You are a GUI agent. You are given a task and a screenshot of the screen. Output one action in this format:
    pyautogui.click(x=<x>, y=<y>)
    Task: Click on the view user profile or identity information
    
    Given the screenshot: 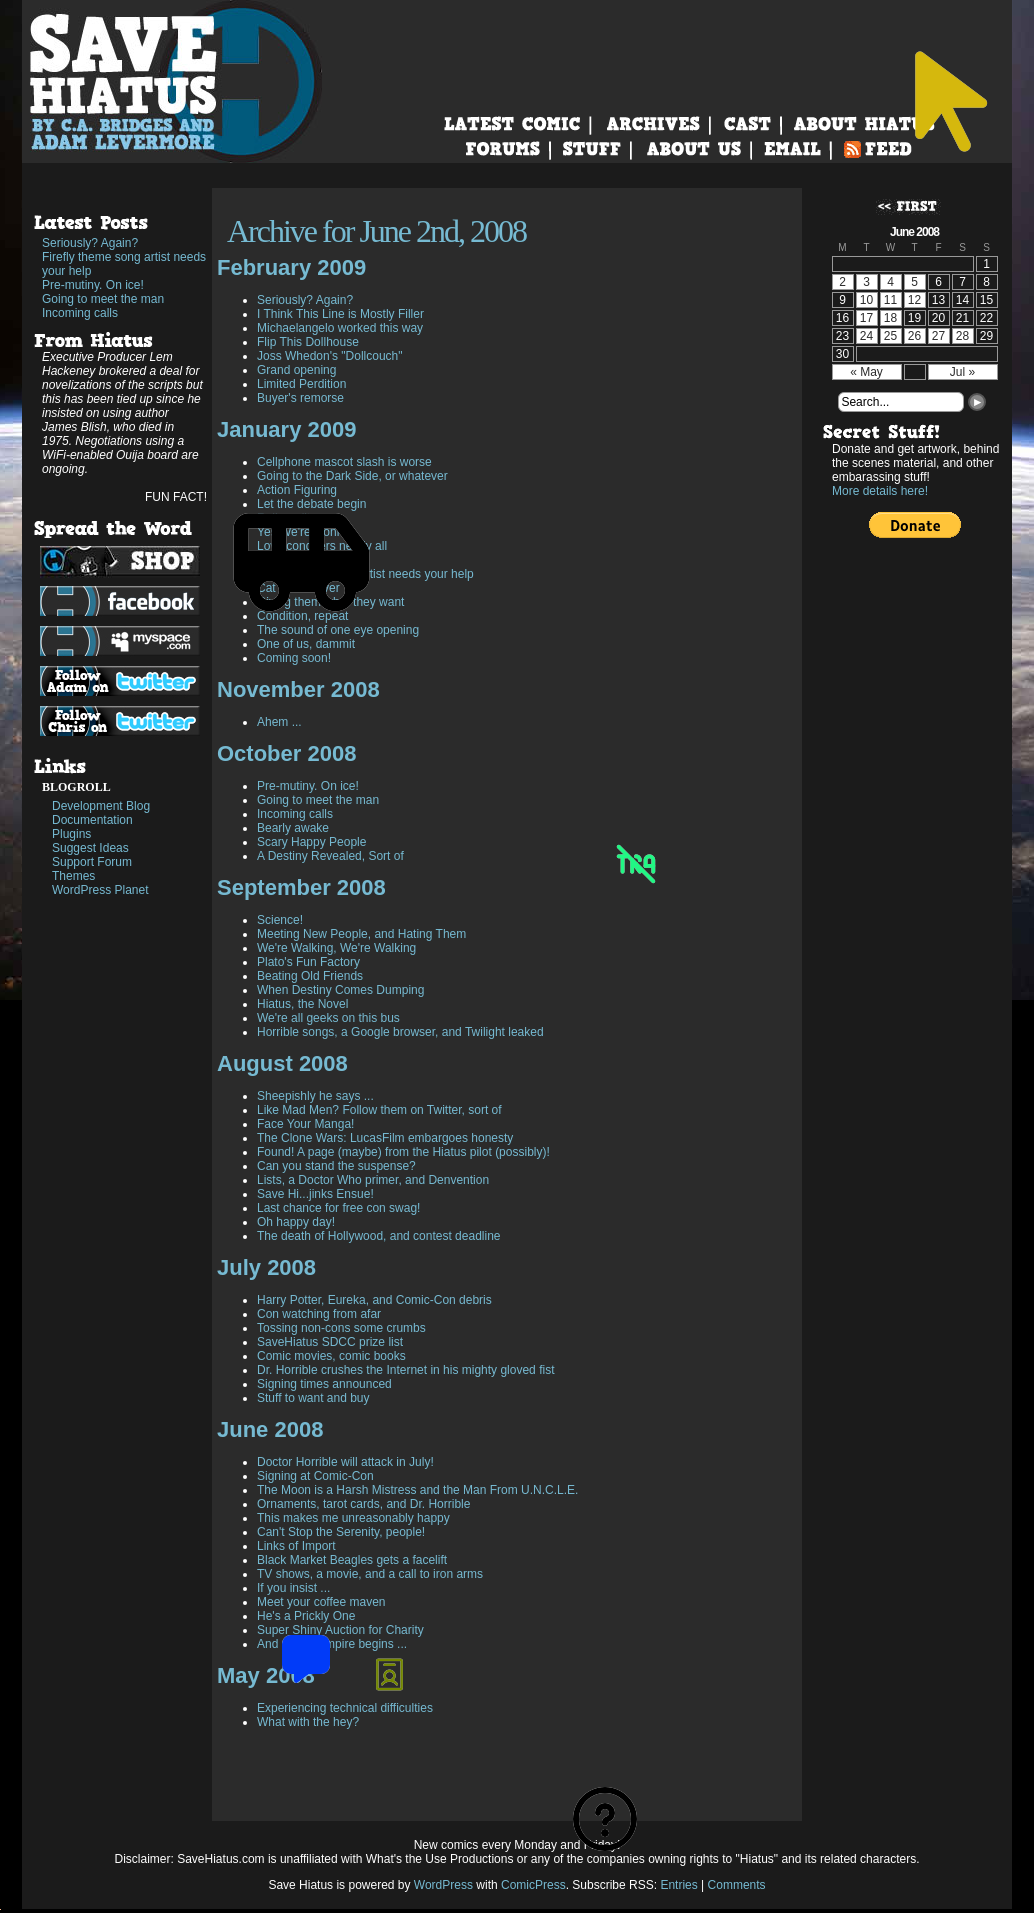 What is the action you would take?
    pyautogui.click(x=389, y=1674)
    